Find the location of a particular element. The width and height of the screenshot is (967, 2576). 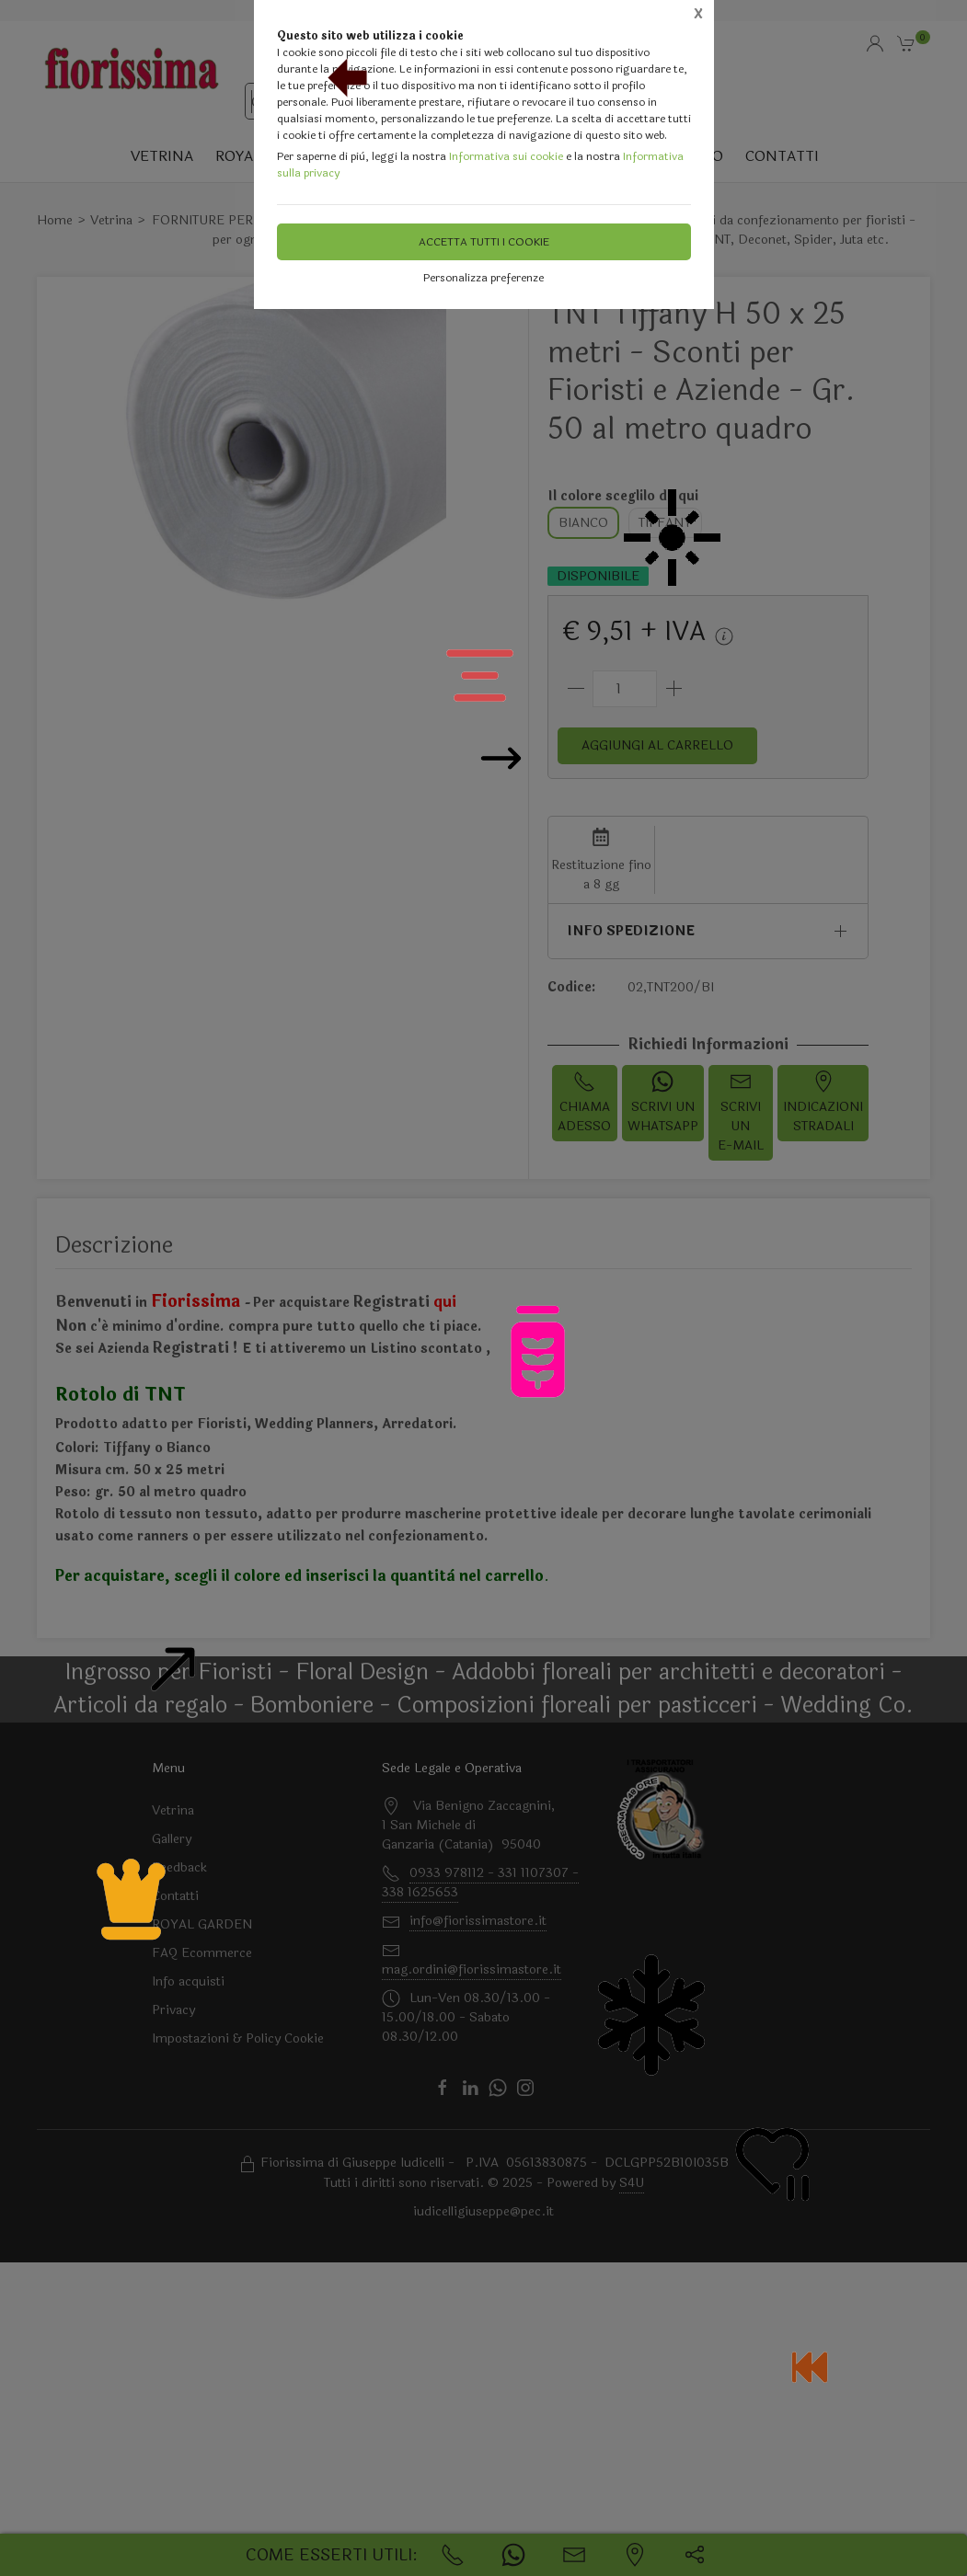

pause health monitoring or tracking is located at coordinates (772, 2160).